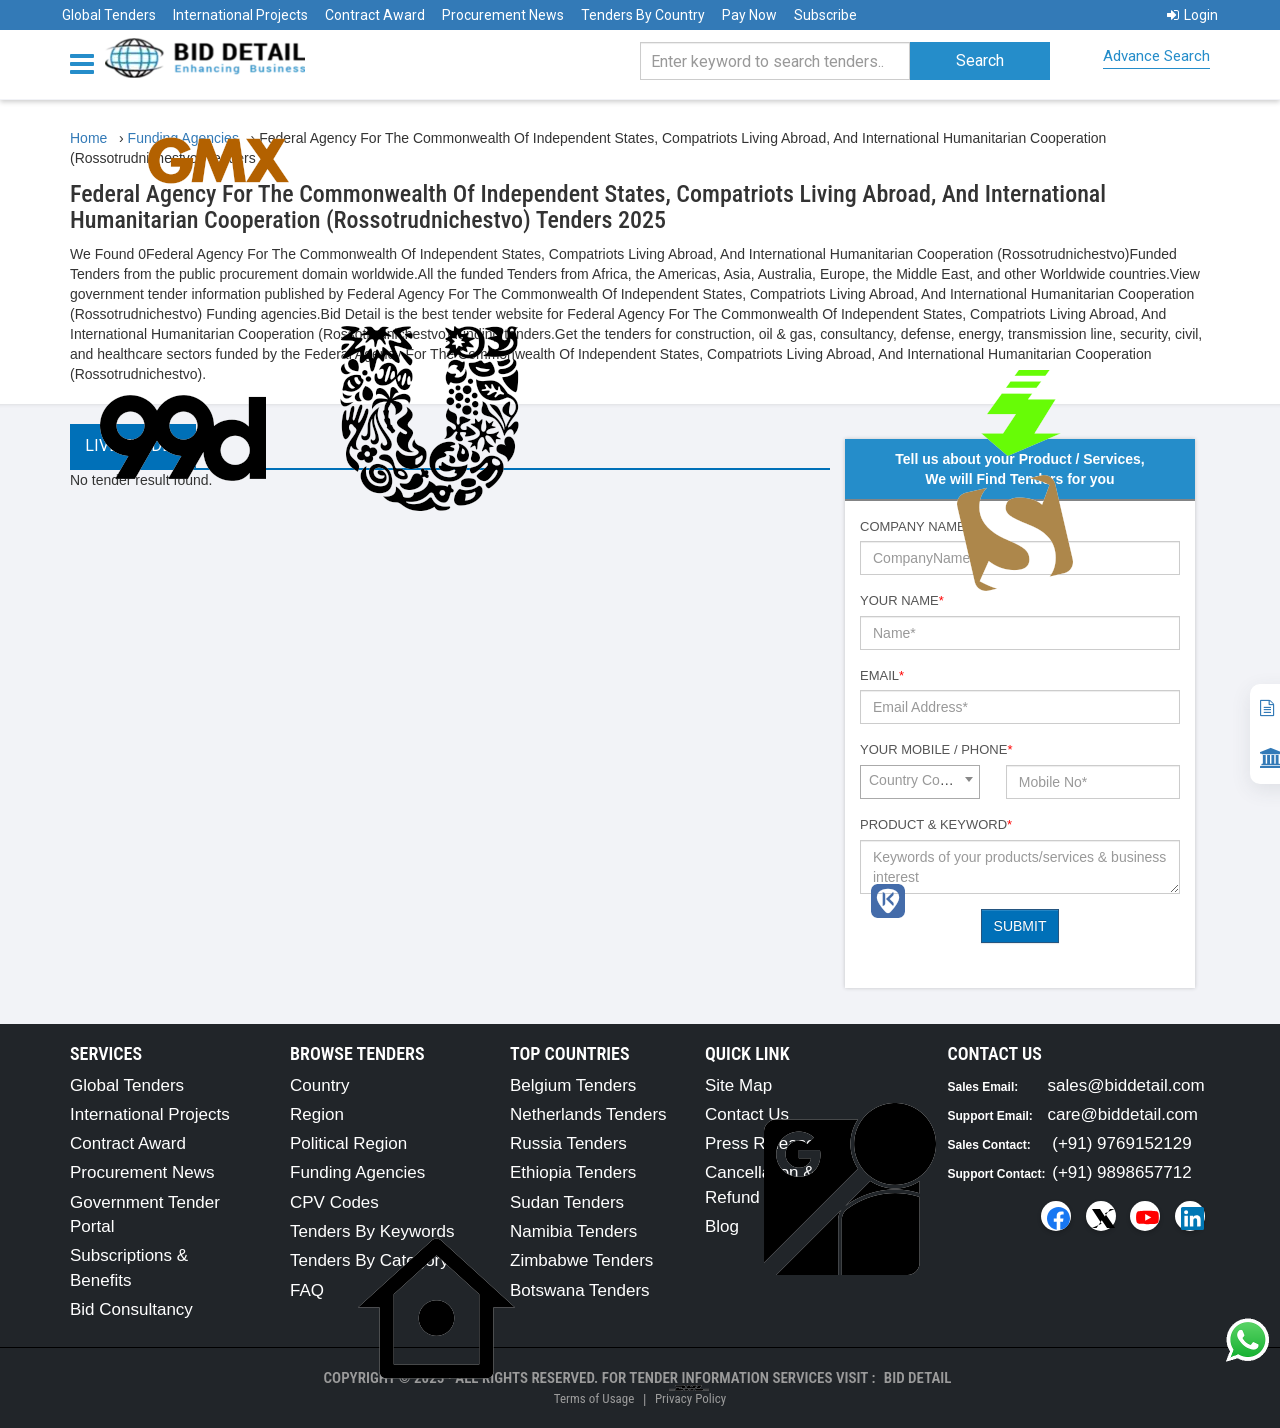 Image resolution: width=1280 pixels, height=1428 pixels. What do you see at coordinates (218, 160) in the screenshot?
I see `open GMX email service` at bounding box center [218, 160].